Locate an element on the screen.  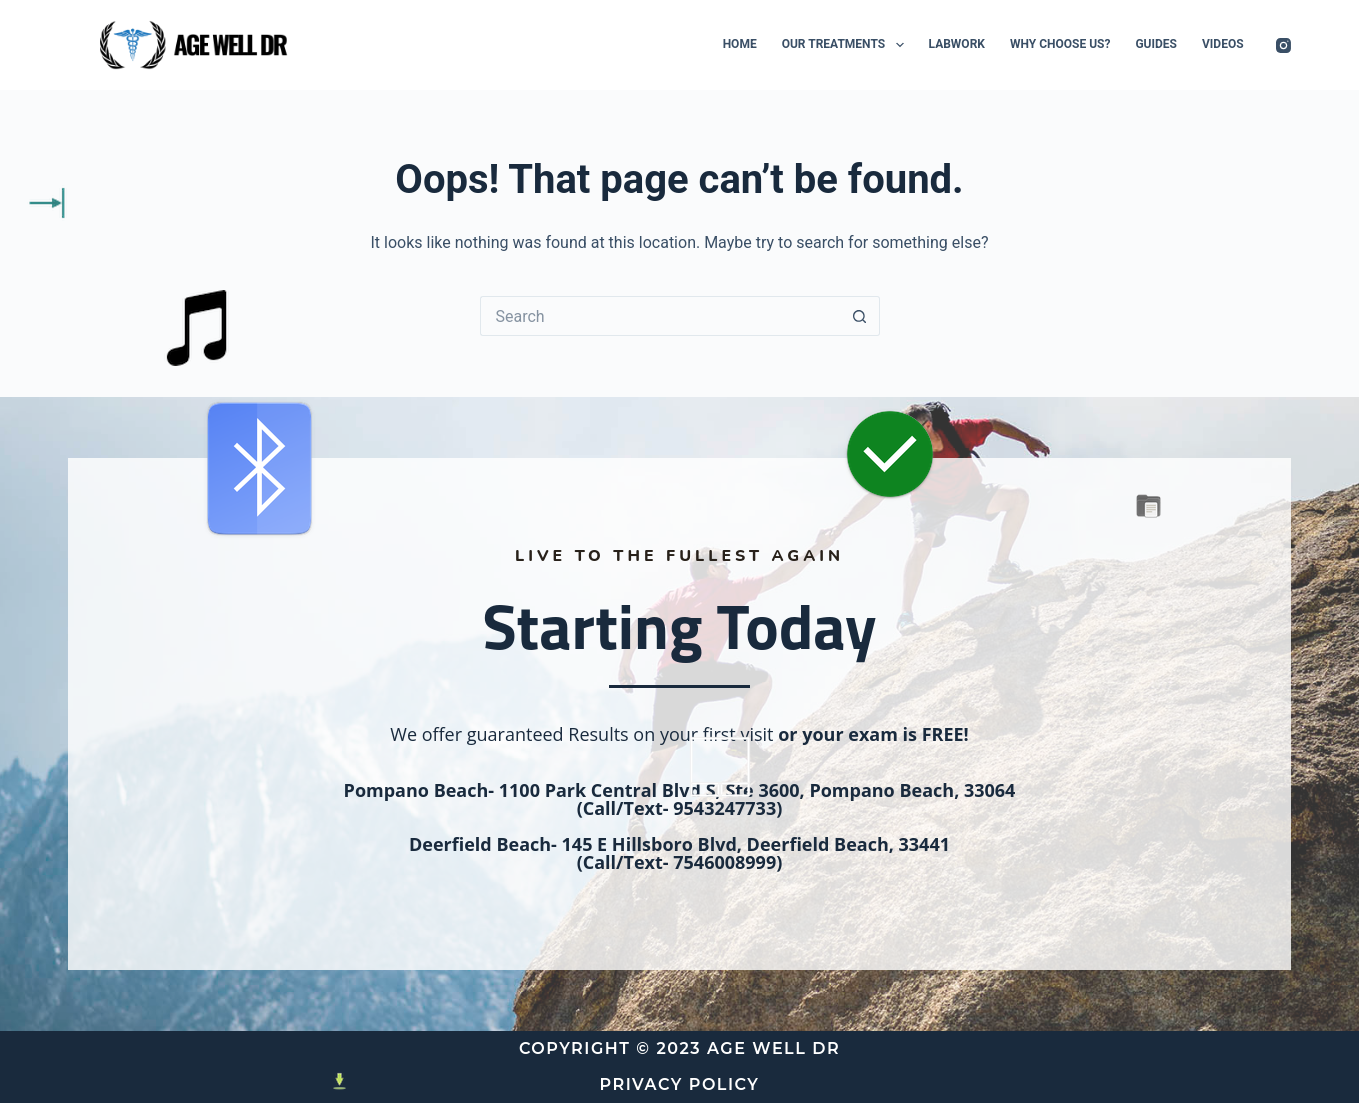
touchpad is currently enabled is located at coordinates (720, 767).